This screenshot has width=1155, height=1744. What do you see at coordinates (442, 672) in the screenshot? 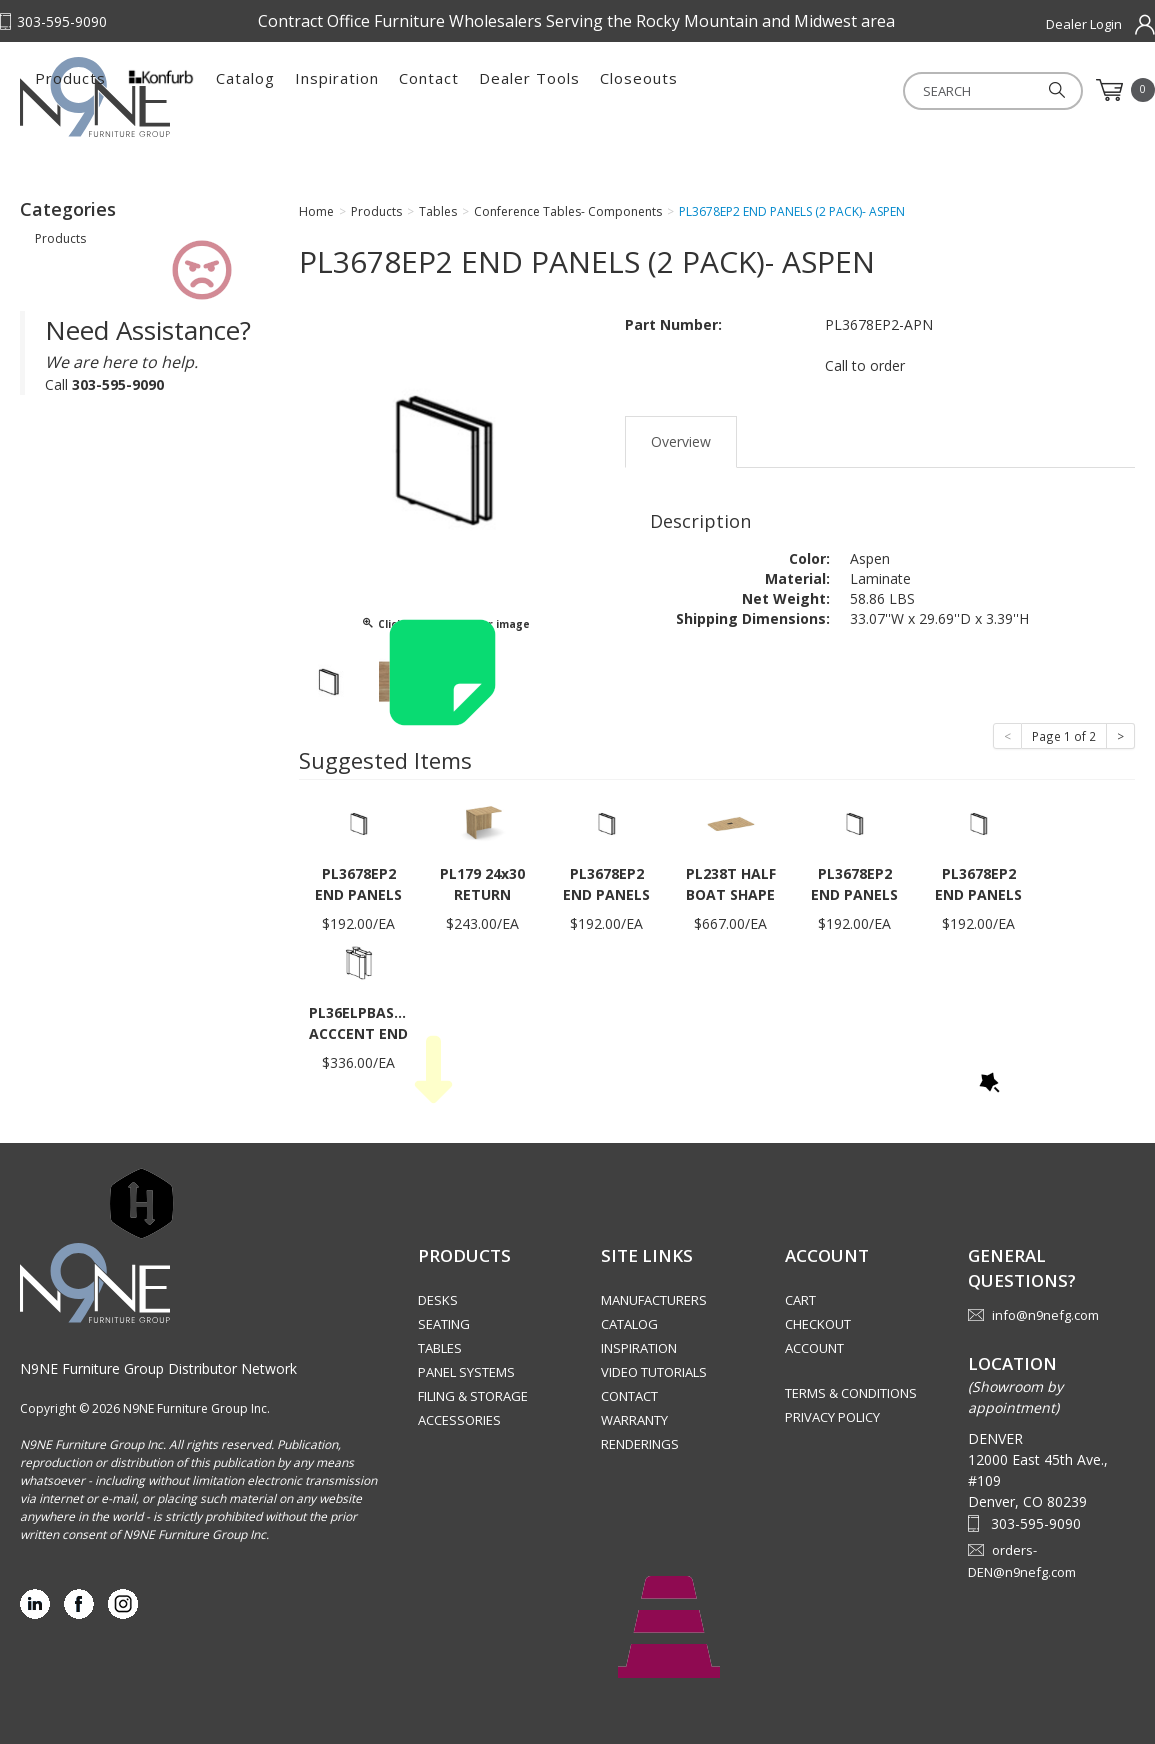
I see `add a new sticky note` at bounding box center [442, 672].